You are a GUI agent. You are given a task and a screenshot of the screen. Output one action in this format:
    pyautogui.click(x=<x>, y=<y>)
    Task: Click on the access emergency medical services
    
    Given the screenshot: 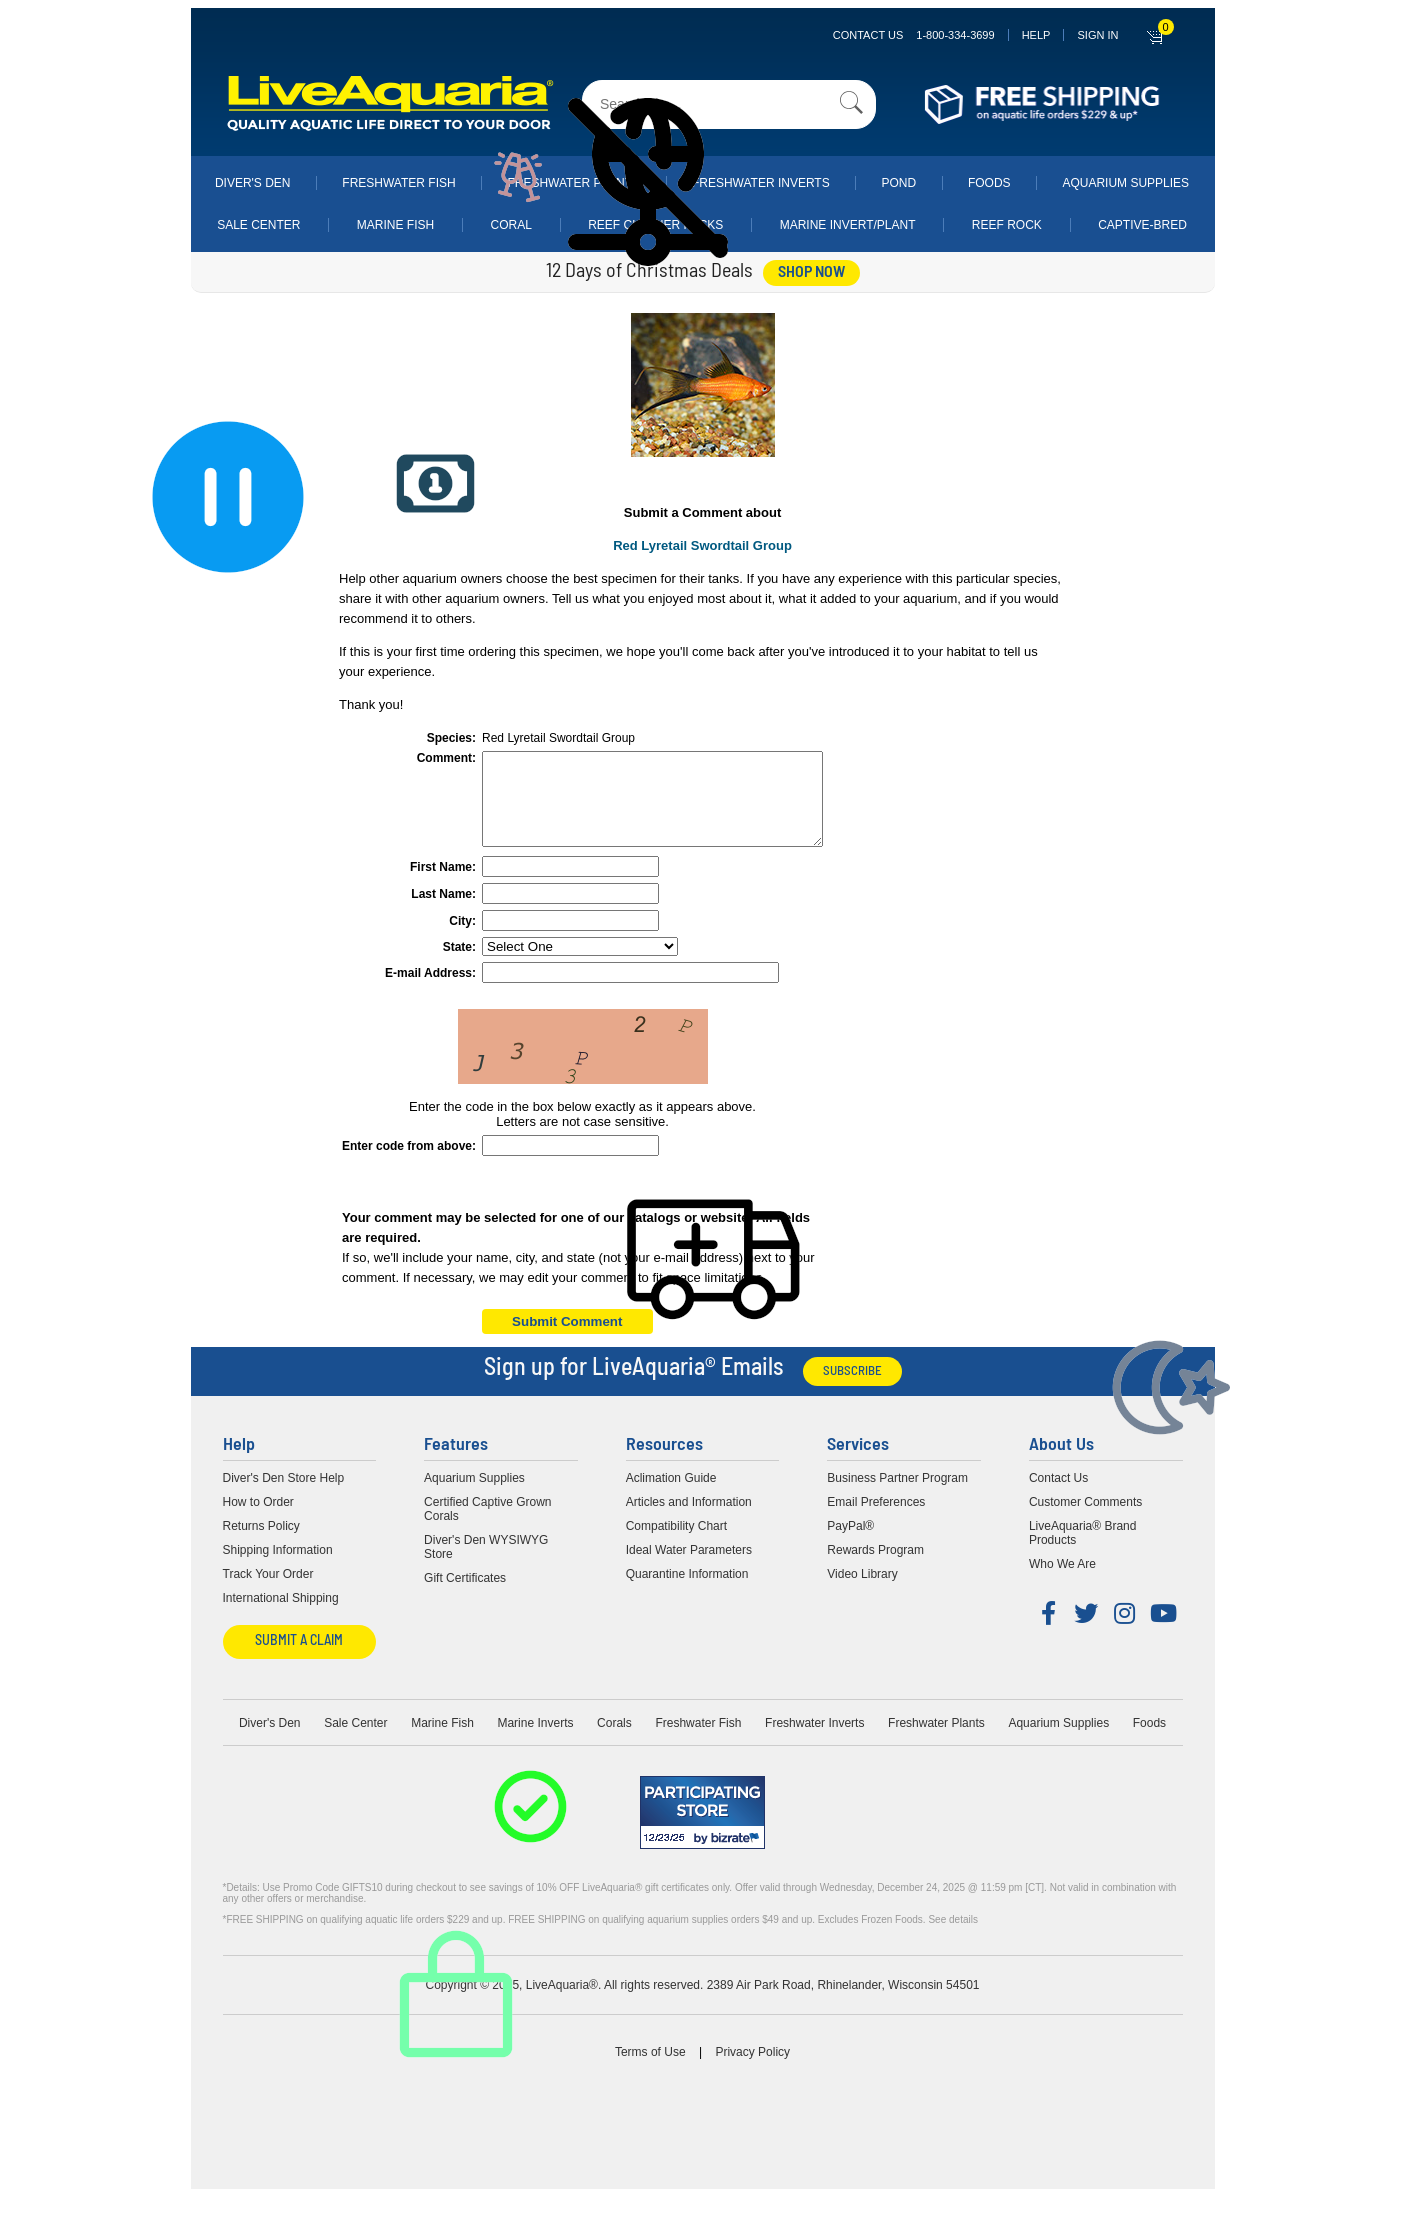 What is the action you would take?
    pyautogui.click(x=707, y=1250)
    